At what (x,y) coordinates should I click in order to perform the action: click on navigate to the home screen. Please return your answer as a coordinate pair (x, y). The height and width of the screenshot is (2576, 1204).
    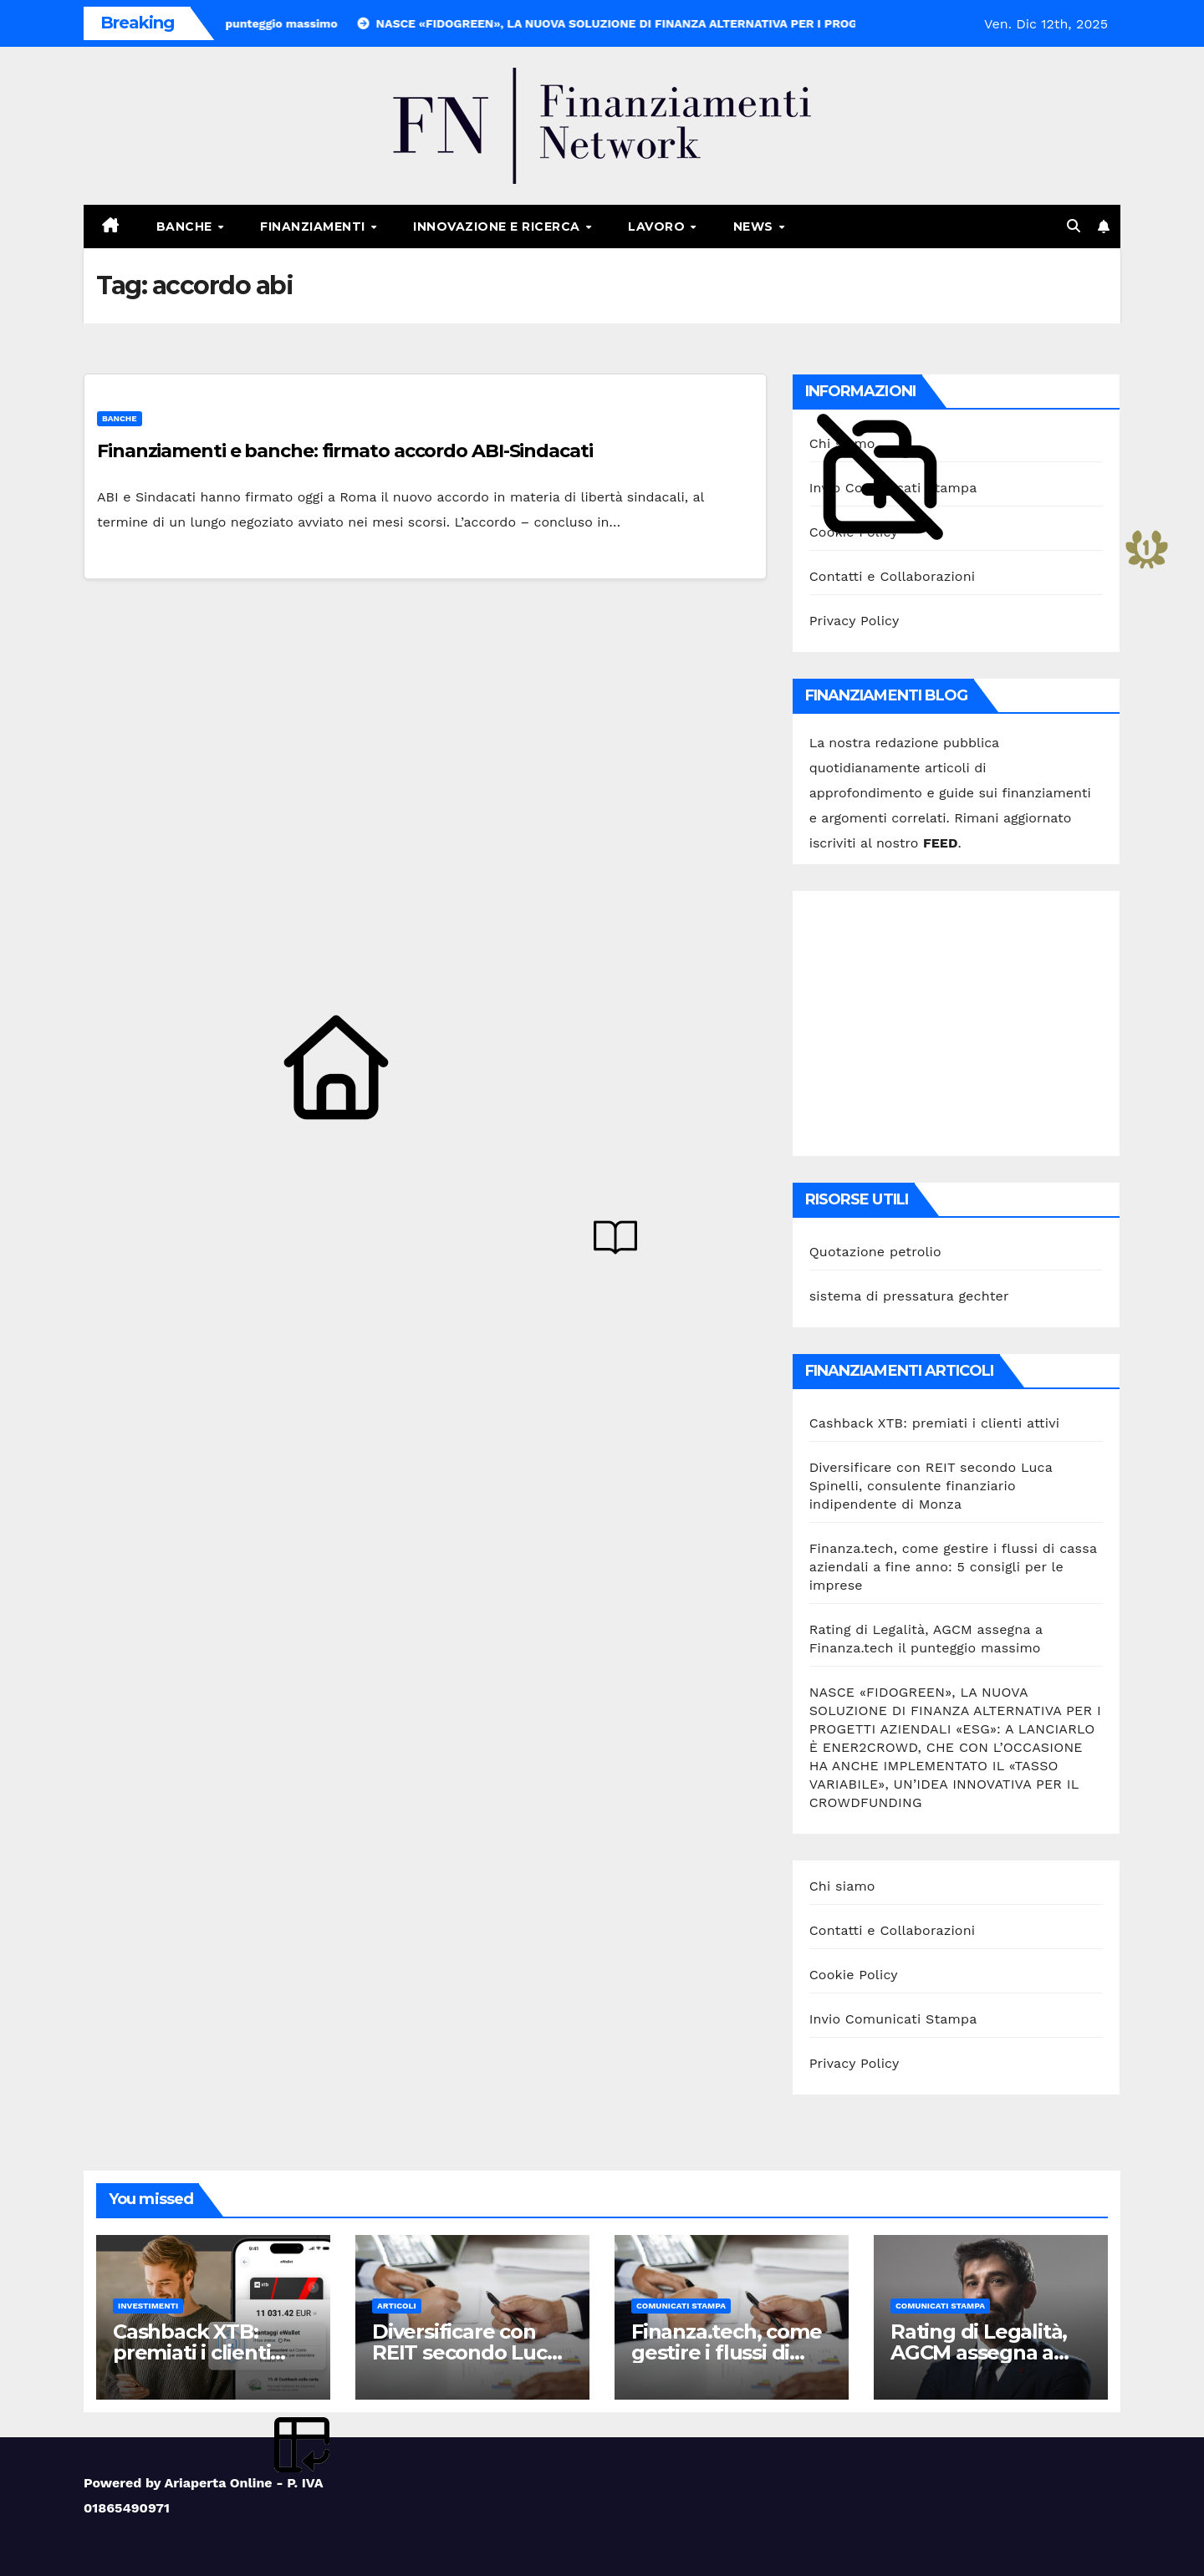
    Looking at the image, I should click on (336, 1067).